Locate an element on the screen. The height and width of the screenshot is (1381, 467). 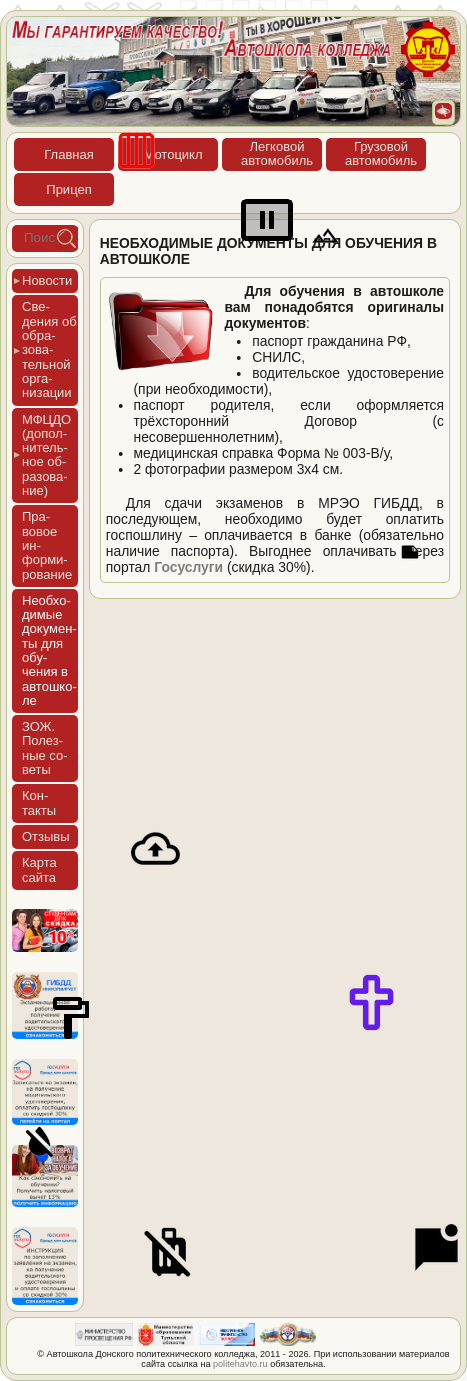
apply formatting style to selected content is located at coordinates (70, 1018).